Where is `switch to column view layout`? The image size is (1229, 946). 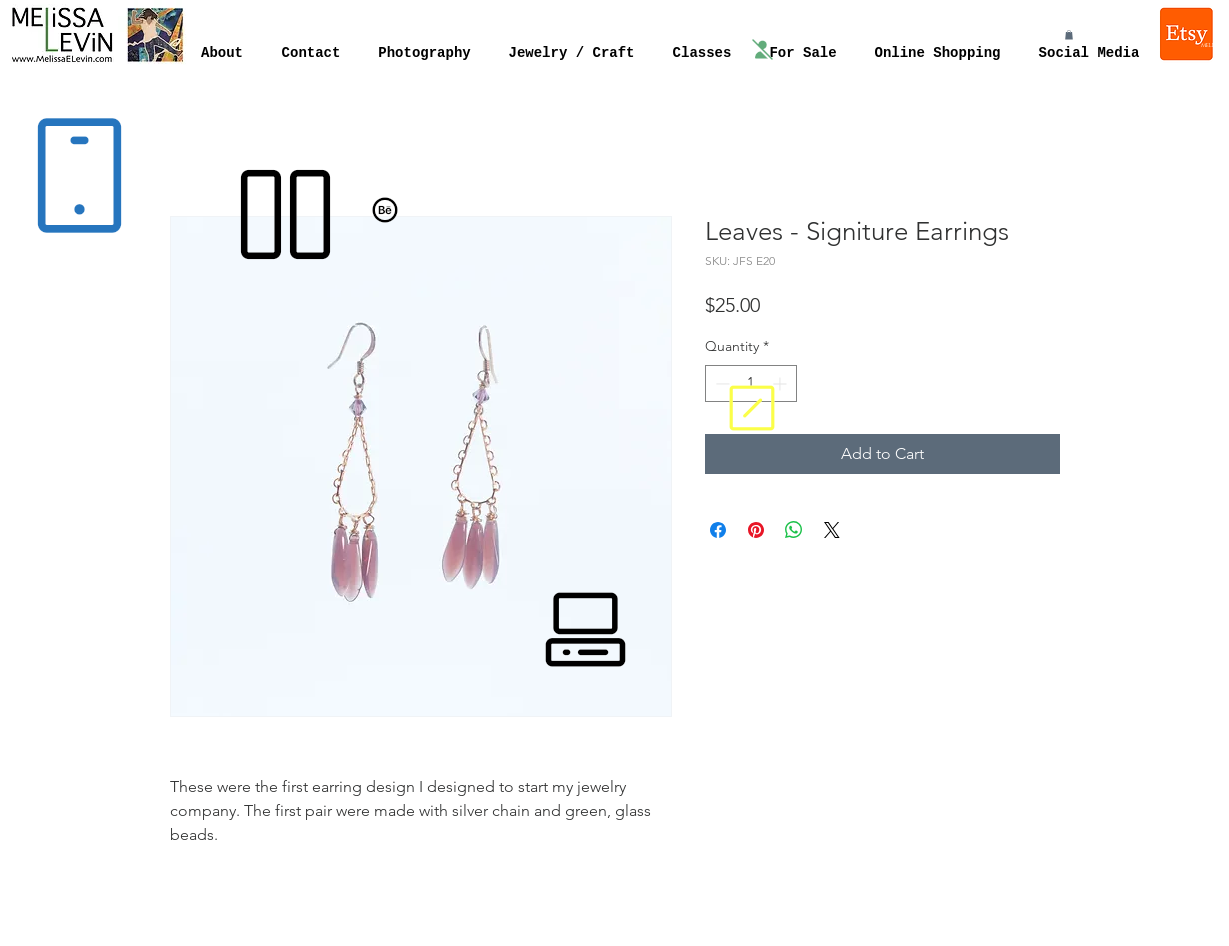
switch to column view layout is located at coordinates (285, 214).